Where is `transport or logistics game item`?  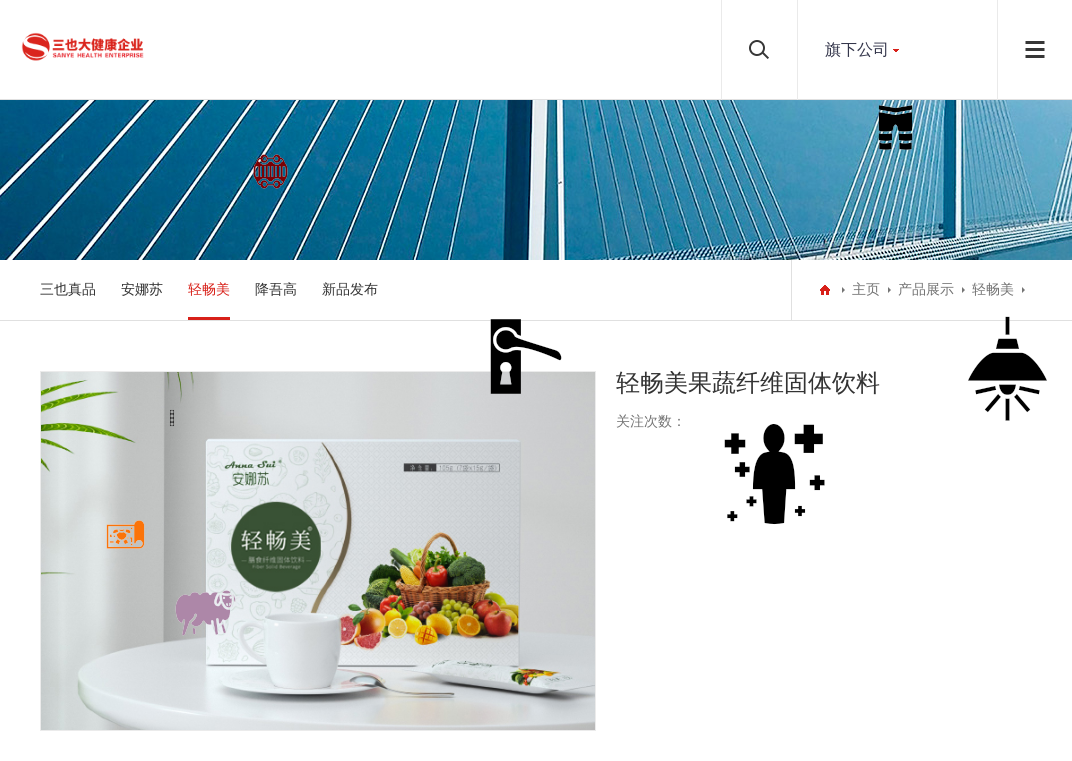 transport or logistics game item is located at coordinates (270, 171).